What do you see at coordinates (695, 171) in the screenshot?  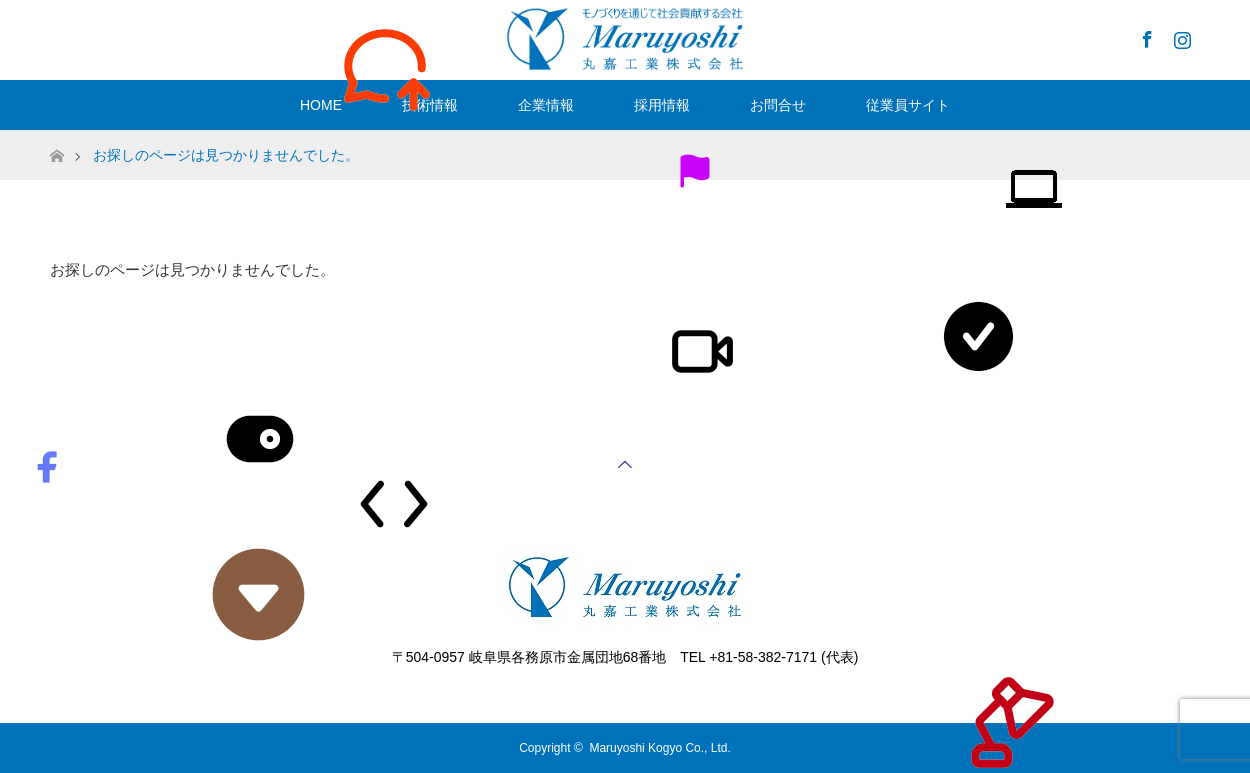 I see `flag or bookmark this item` at bounding box center [695, 171].